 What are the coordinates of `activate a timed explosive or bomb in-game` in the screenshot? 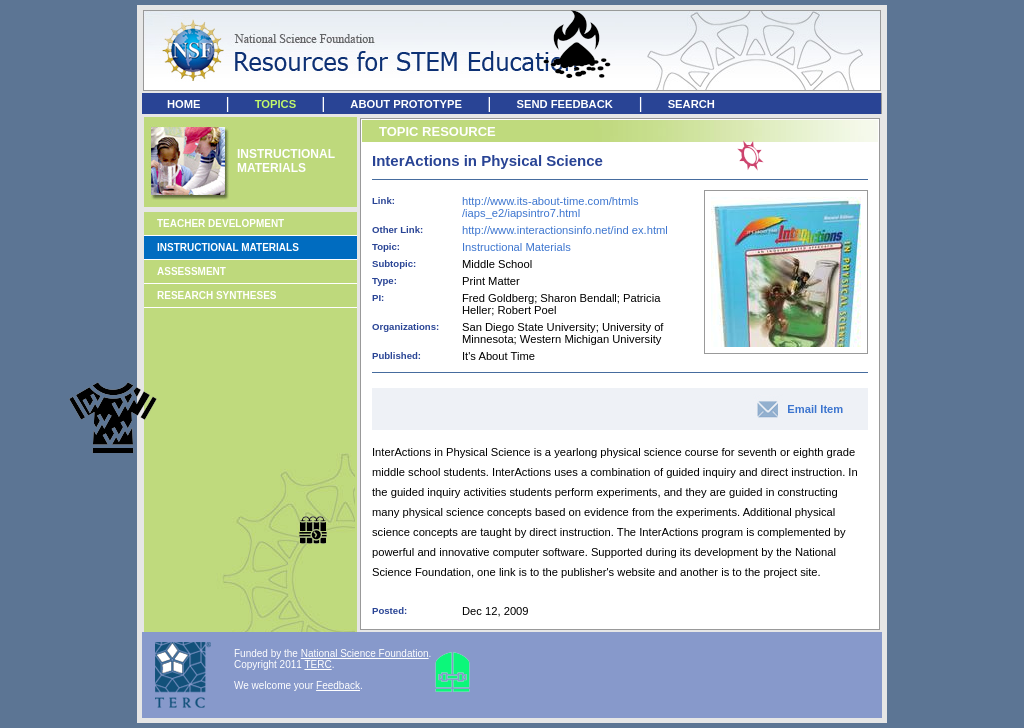 It's located at (313, 530).